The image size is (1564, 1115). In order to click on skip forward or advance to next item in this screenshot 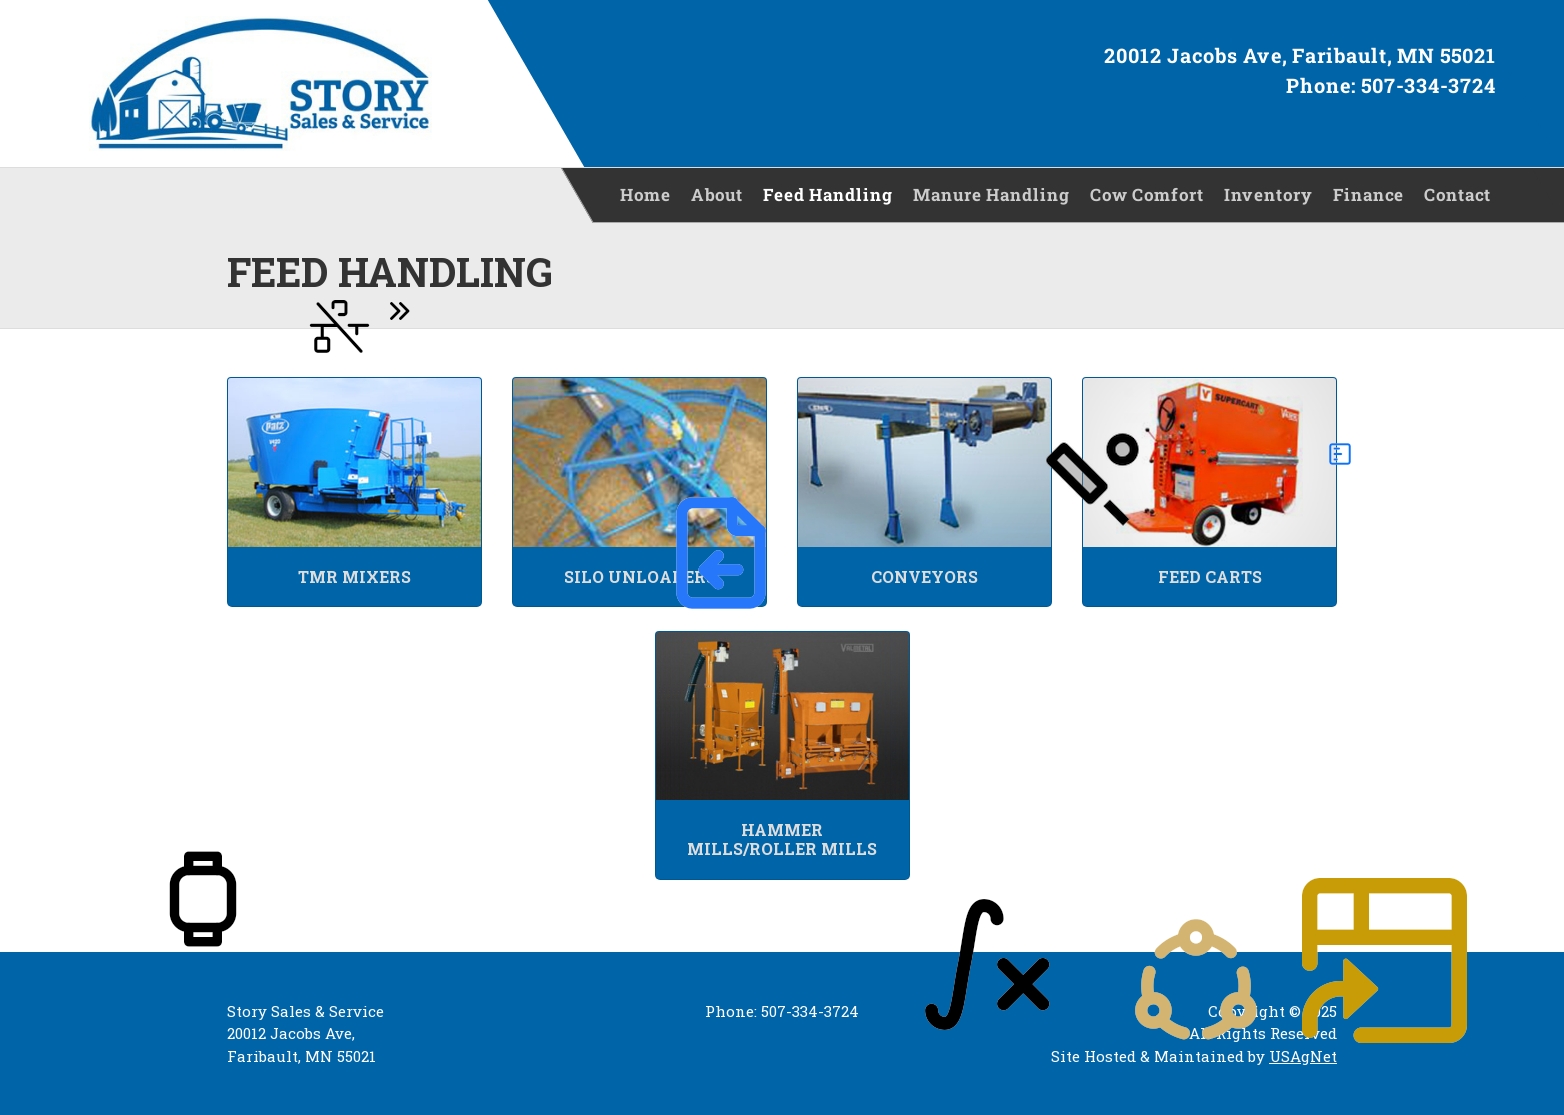, I will do `click(399, 311)`.